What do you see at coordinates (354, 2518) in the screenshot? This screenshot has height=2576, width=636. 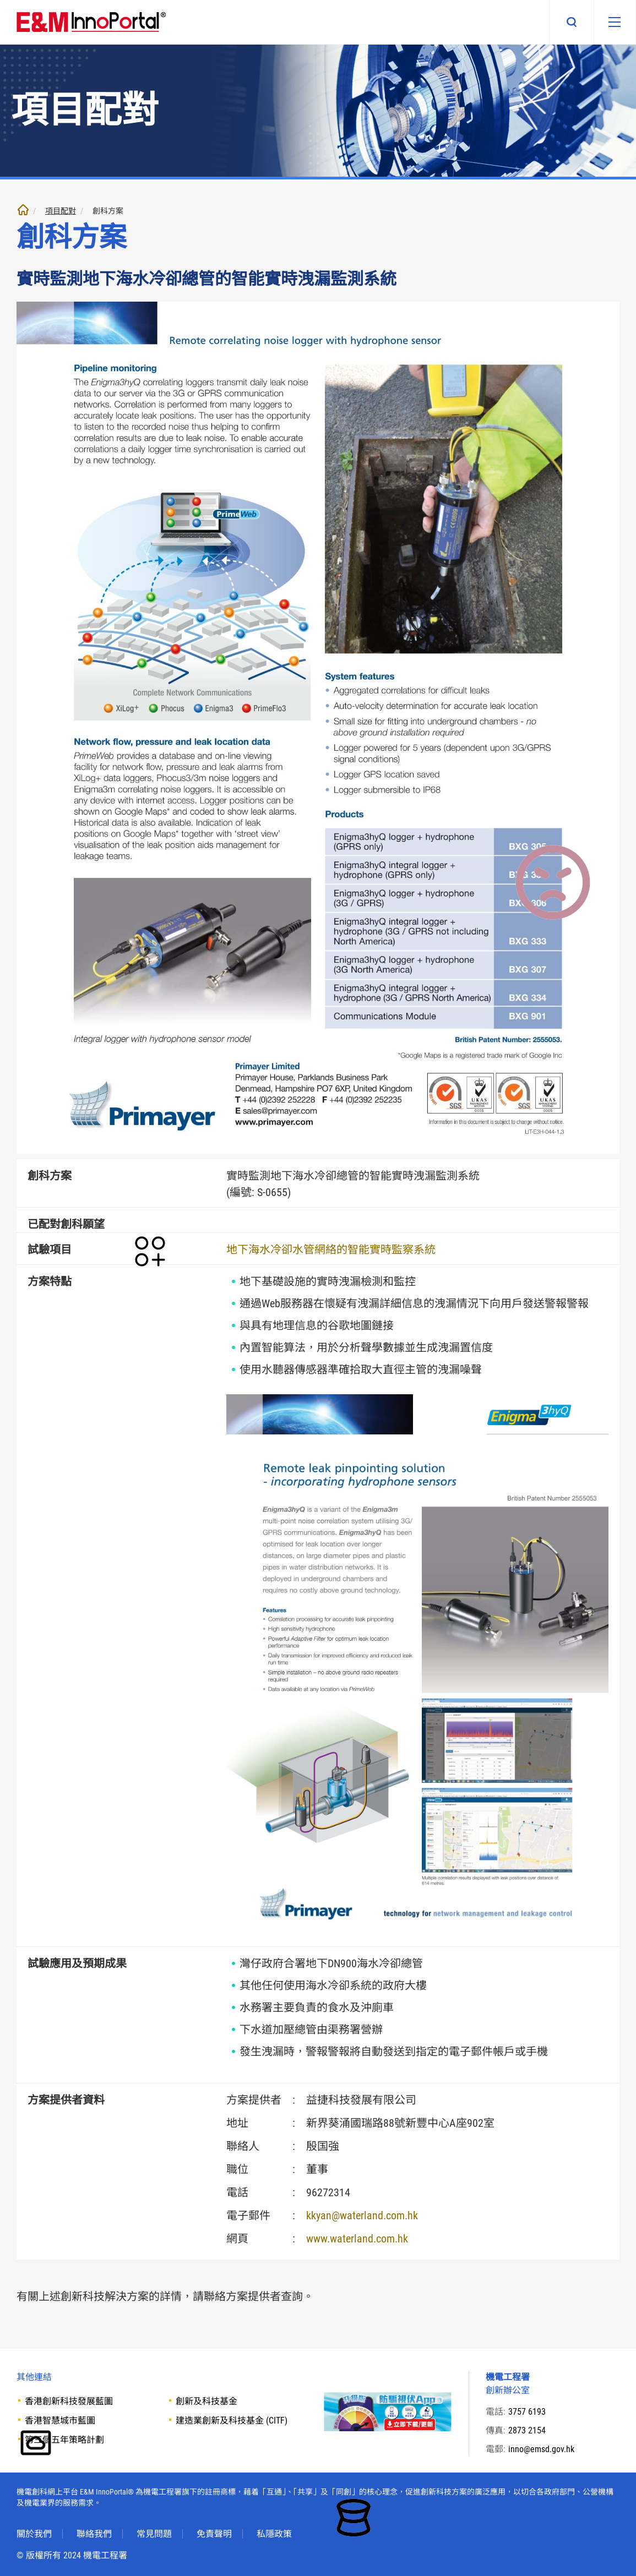 I see `diabolo toy or juggling equipment icon` at bounding box center [354, 2518].